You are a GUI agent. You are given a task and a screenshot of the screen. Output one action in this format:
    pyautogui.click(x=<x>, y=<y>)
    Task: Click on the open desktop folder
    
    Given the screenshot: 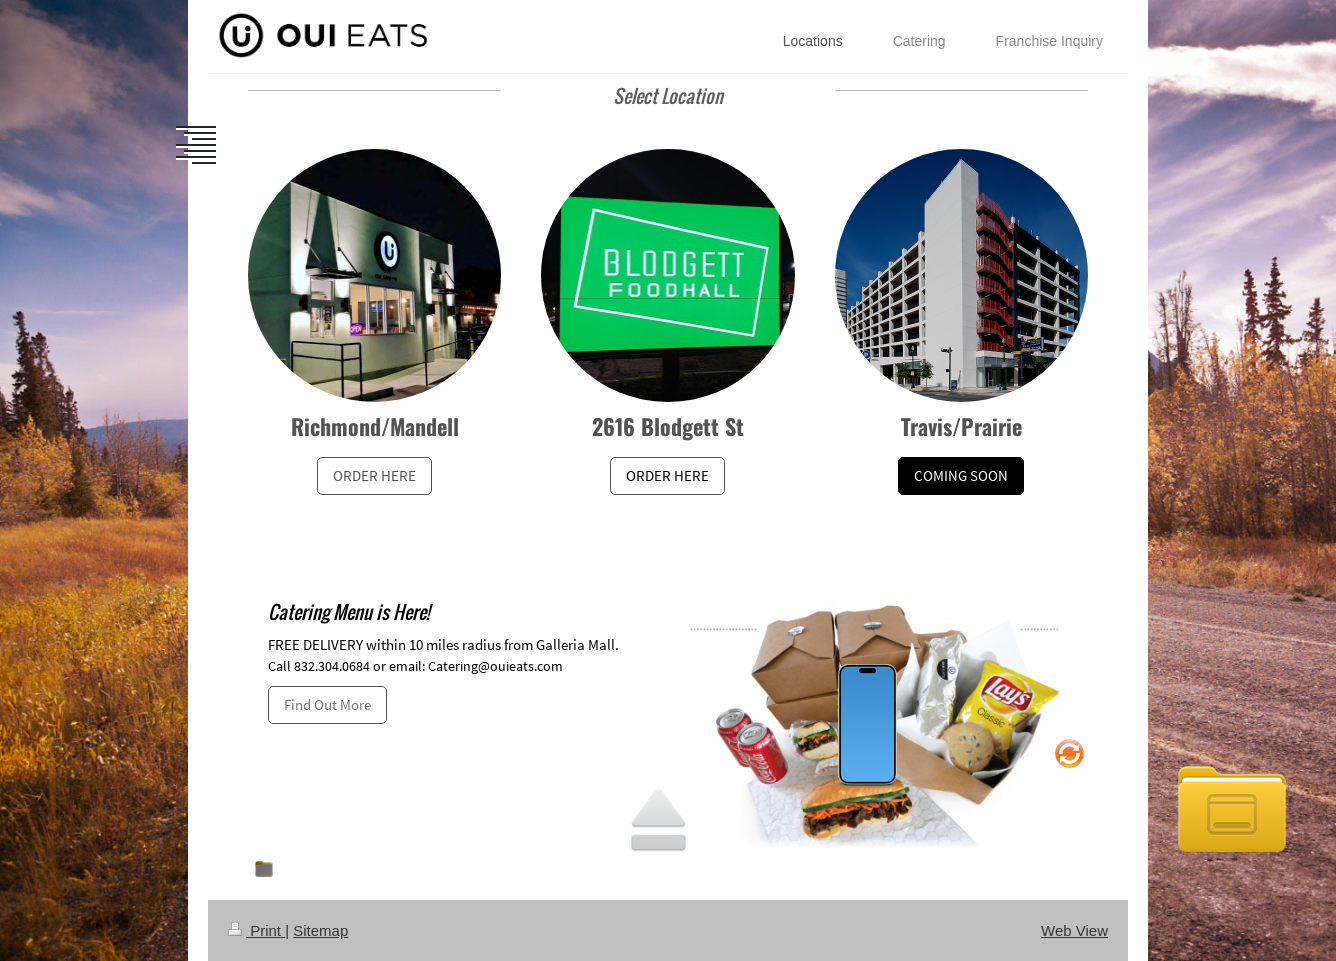 What is the action you would take?
    pyautogui.click(x=1232, y=809)
    